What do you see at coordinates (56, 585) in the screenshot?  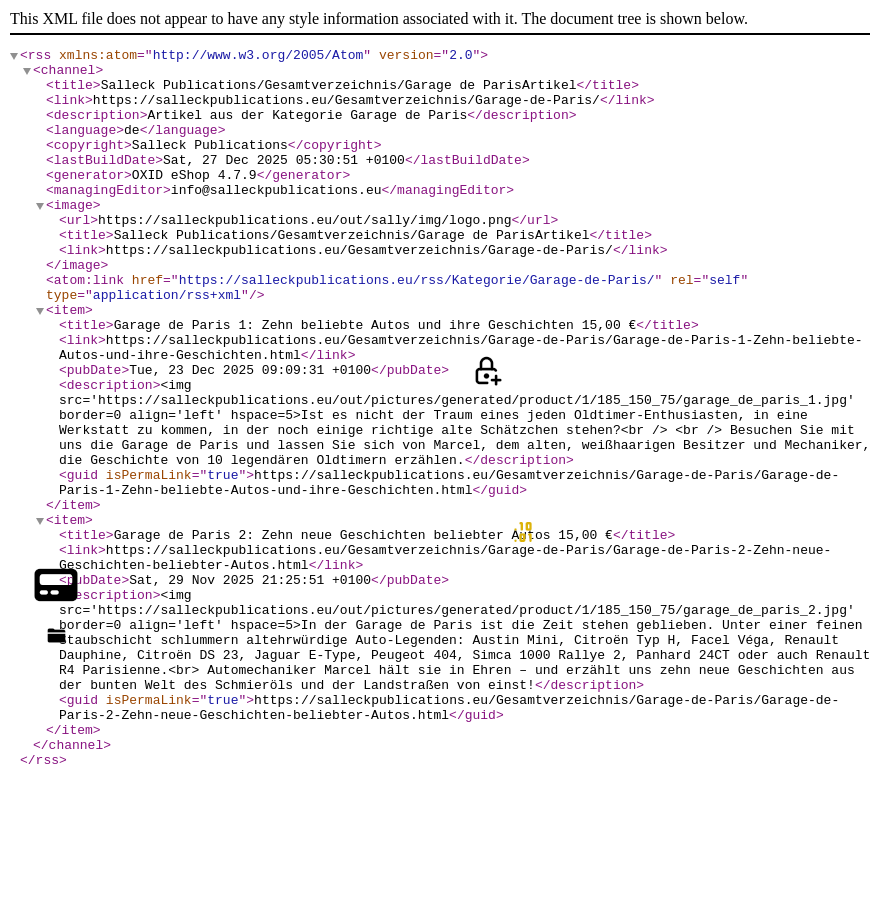 I see `indicates pager or beeper device` at bounding box center [56, 585].